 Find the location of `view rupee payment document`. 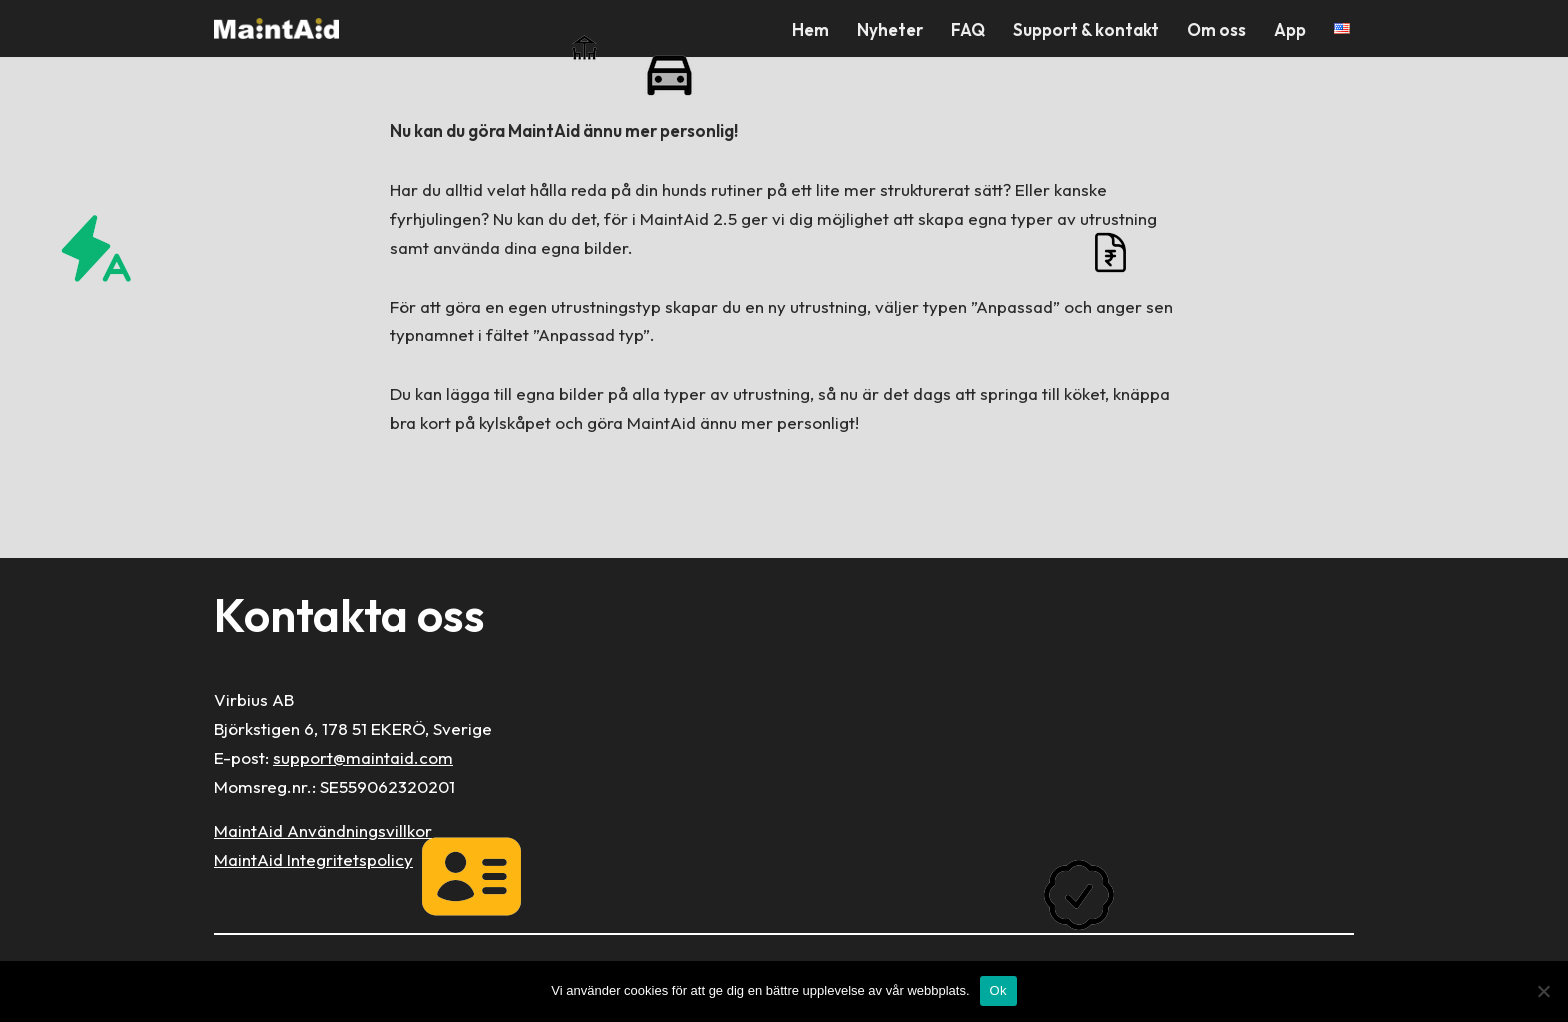

view rupee payment document is located at coordinates (1110, 252).